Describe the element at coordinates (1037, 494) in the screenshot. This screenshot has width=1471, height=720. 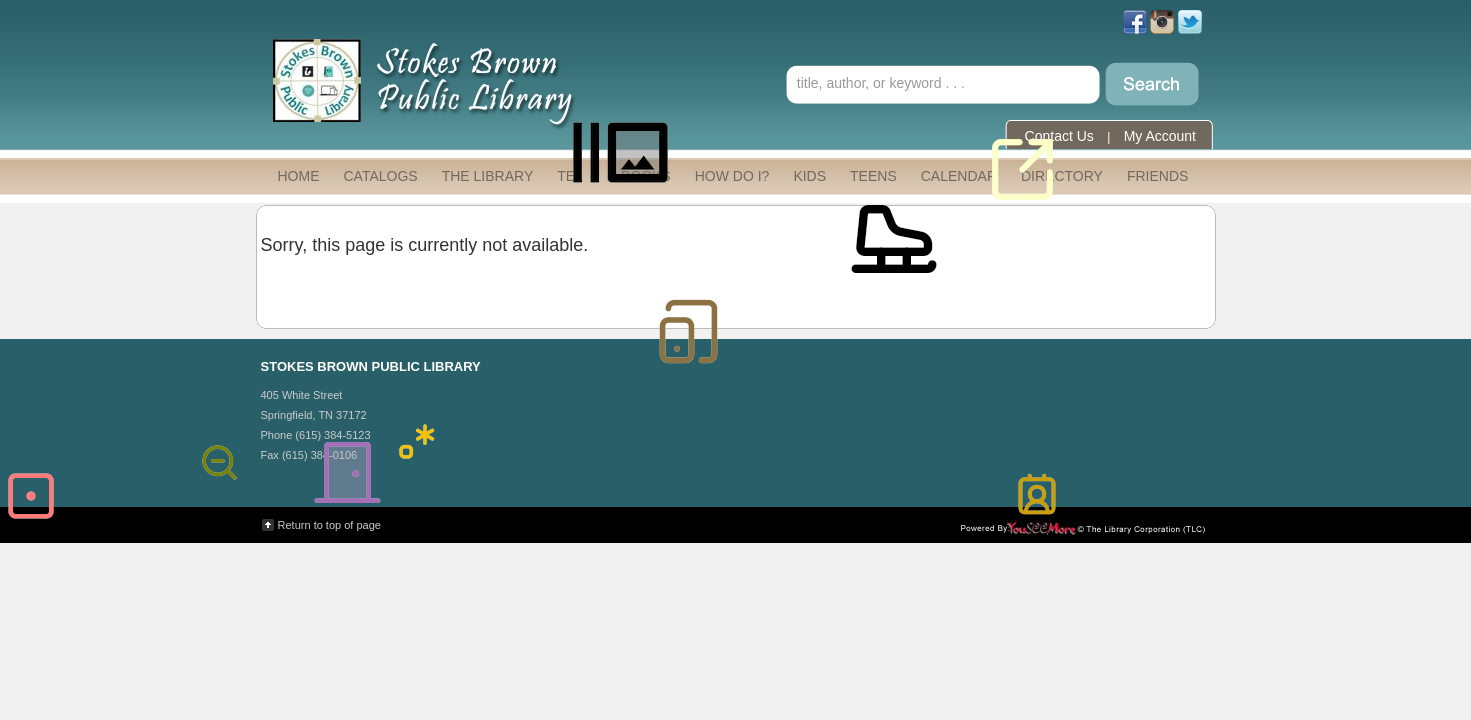
I see `view contact details` at that location.